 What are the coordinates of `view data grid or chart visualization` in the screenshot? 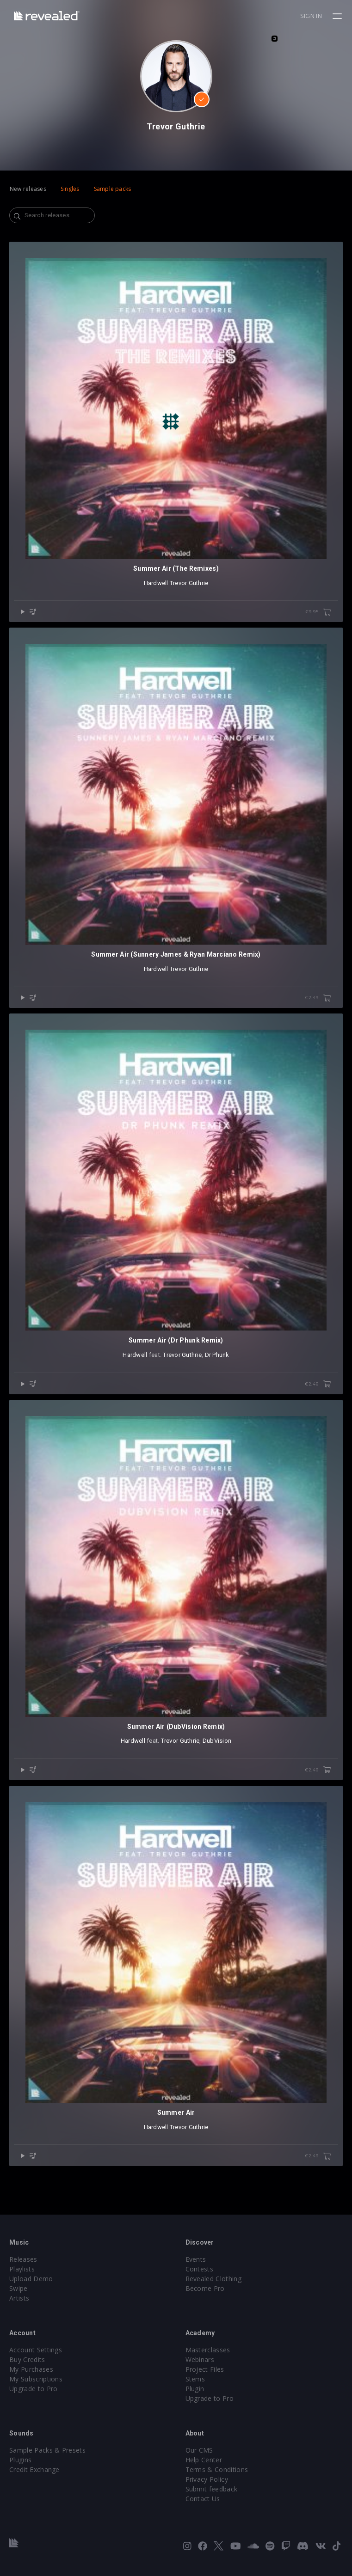 It's located at (171, 421).